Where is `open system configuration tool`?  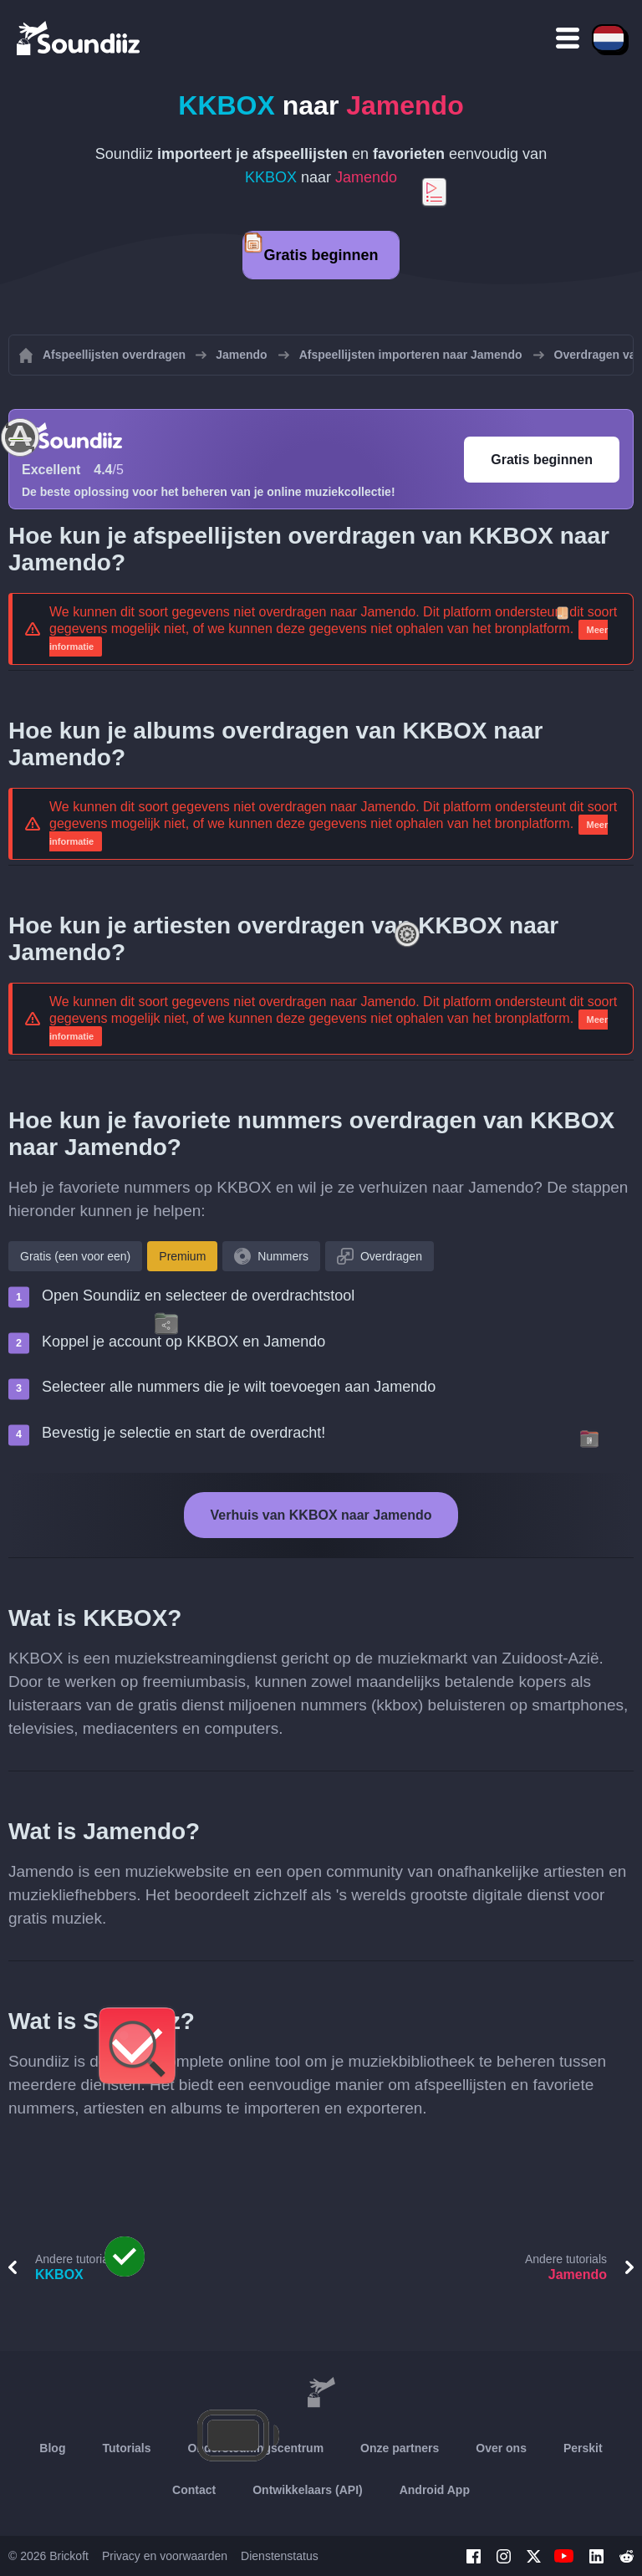 open system configuration tool is located at coordinates (137, 2046).